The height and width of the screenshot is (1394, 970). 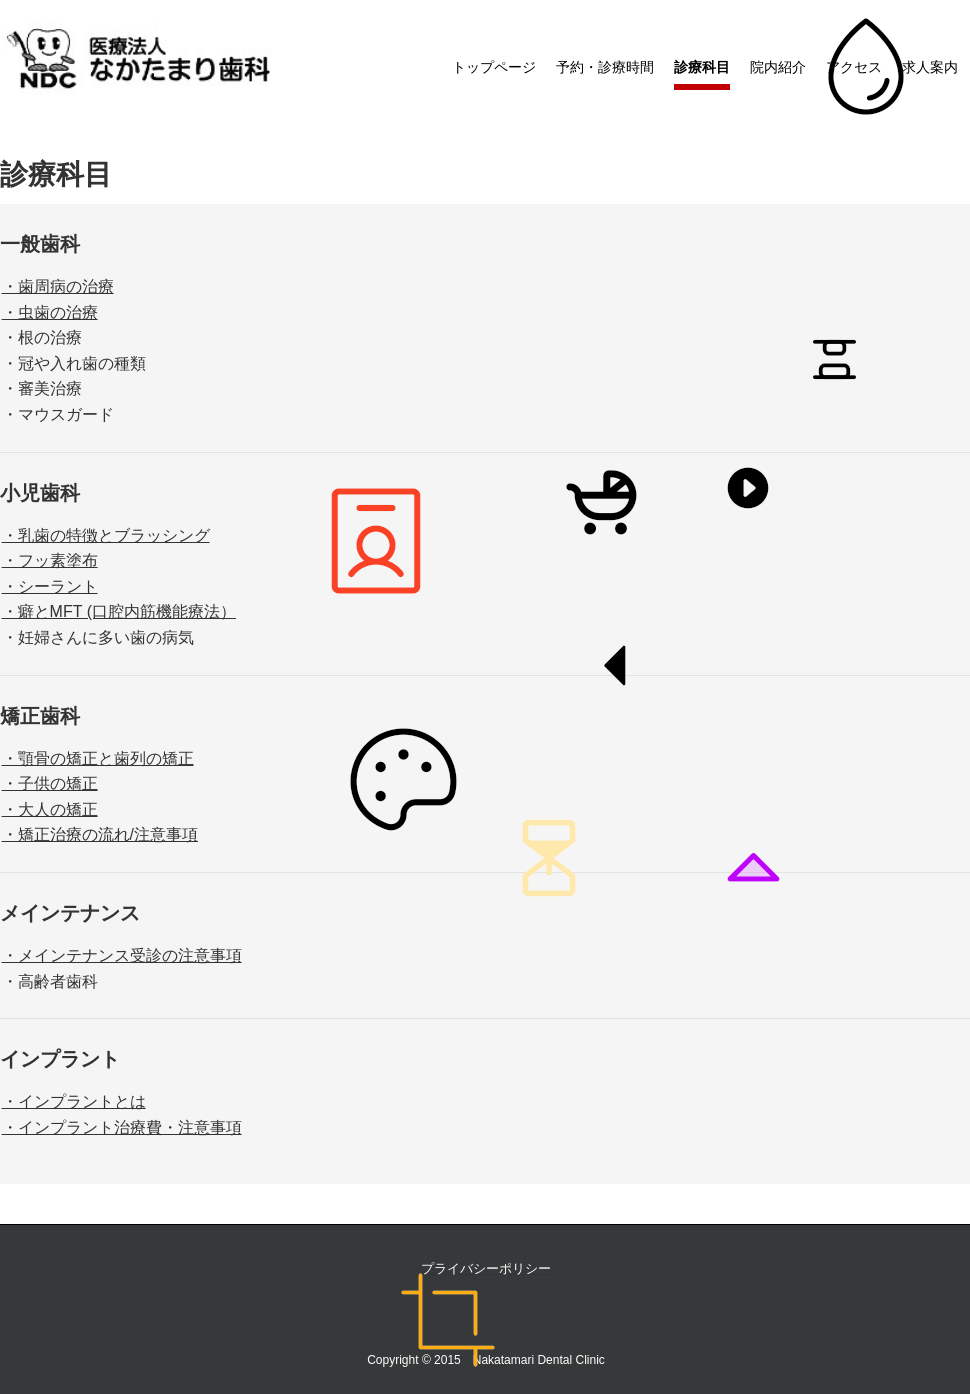 What do you see at coordinates (748, 488) in the screenshot?
I see `play media or video content` at bounding box center [748, 488].